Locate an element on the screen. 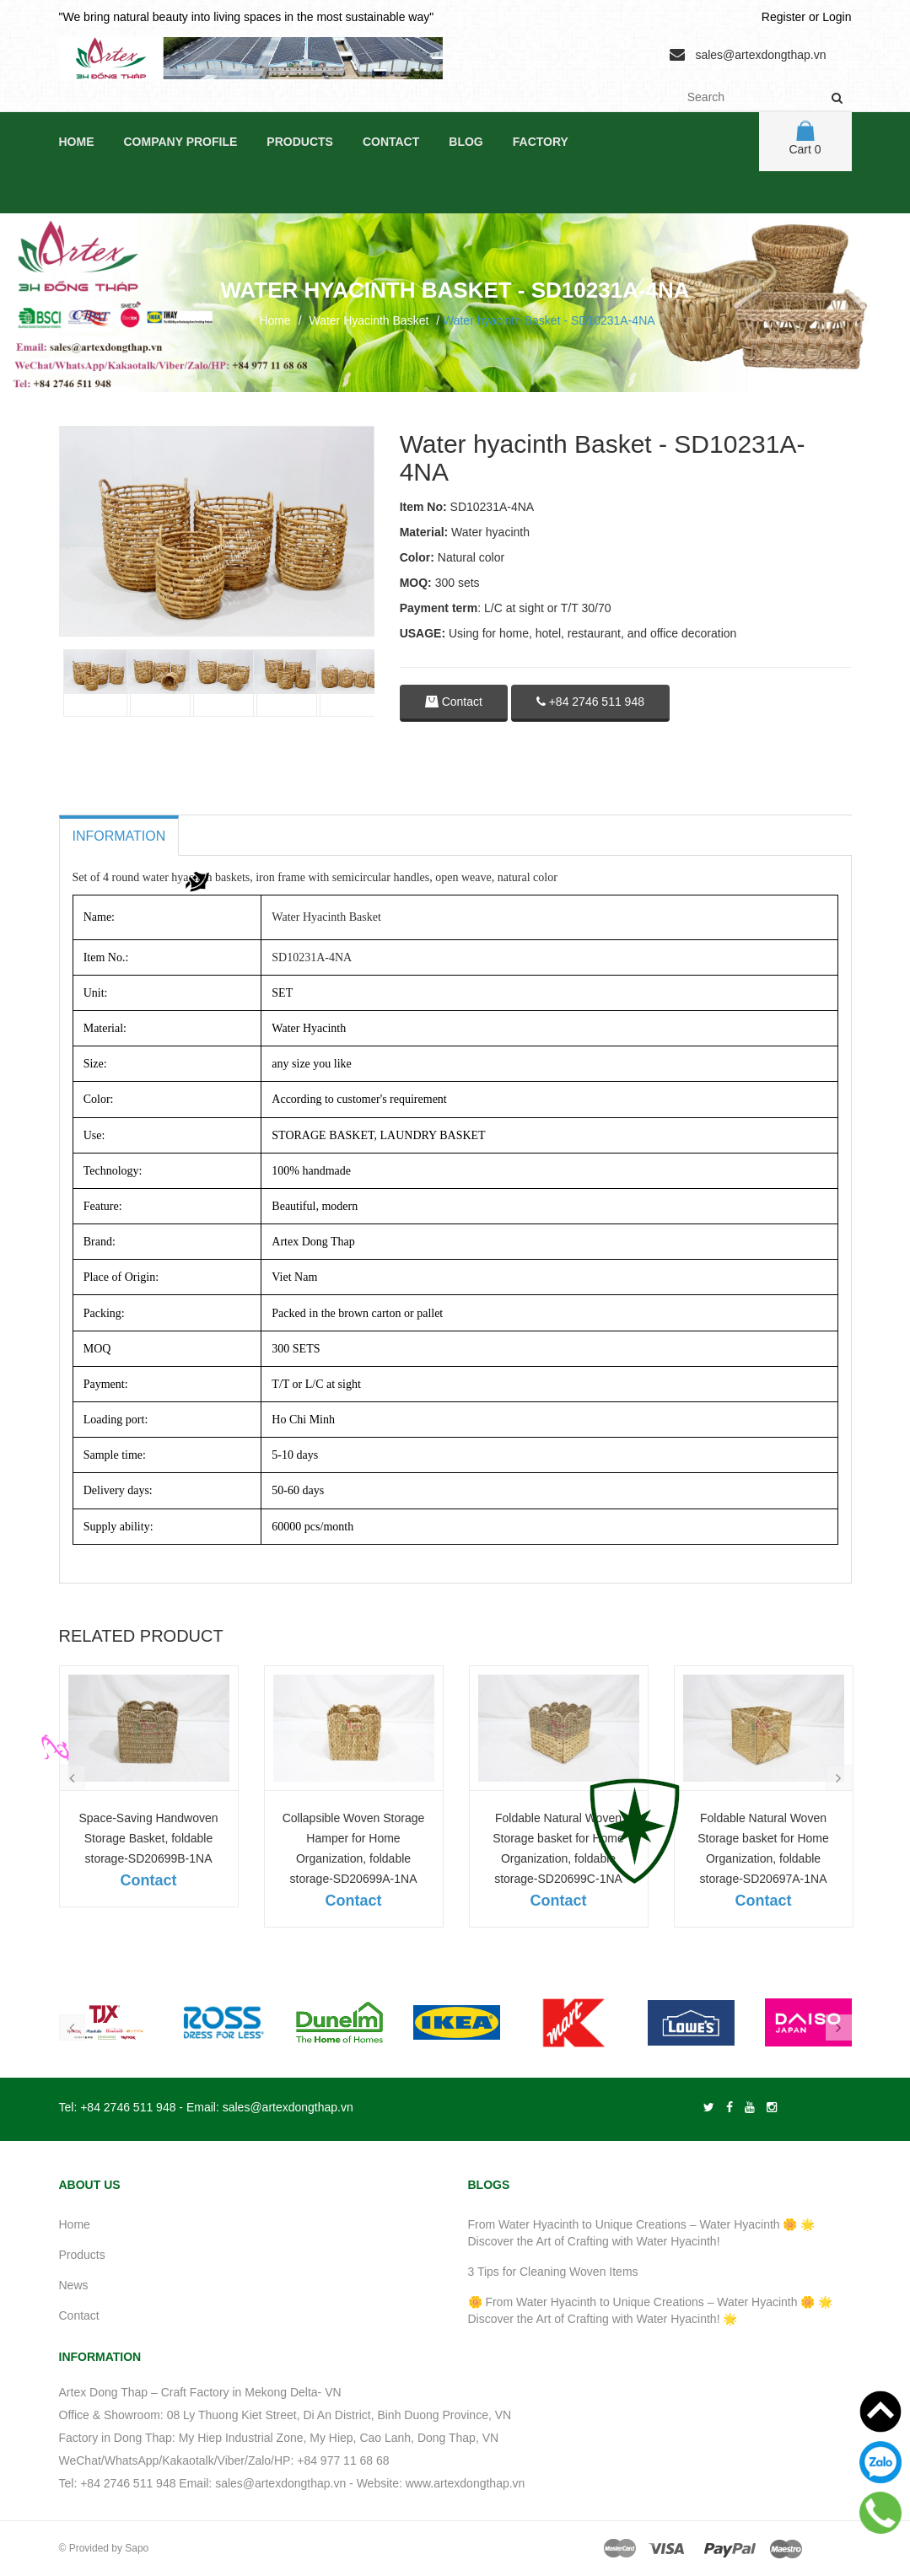 The height and width of the screenshot is (2576, 910). use vine whip ability or attack is located at coordinates (55, 1747).